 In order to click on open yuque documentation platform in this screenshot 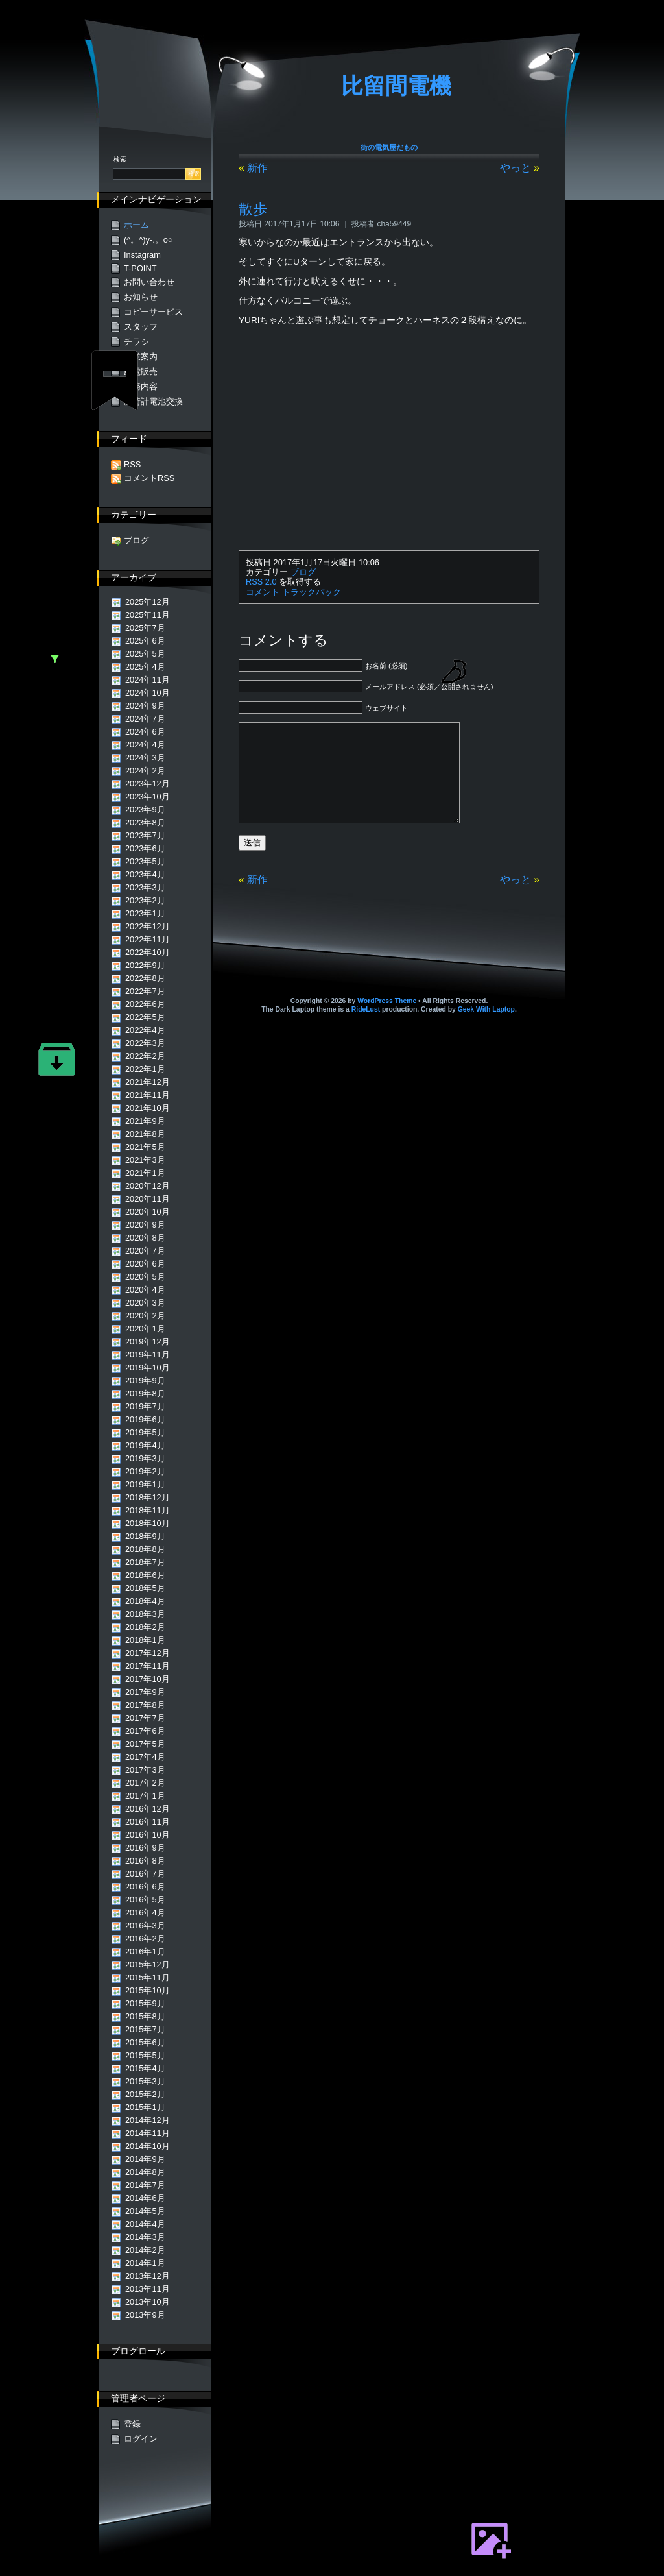, I will do `click(454, 671)`.